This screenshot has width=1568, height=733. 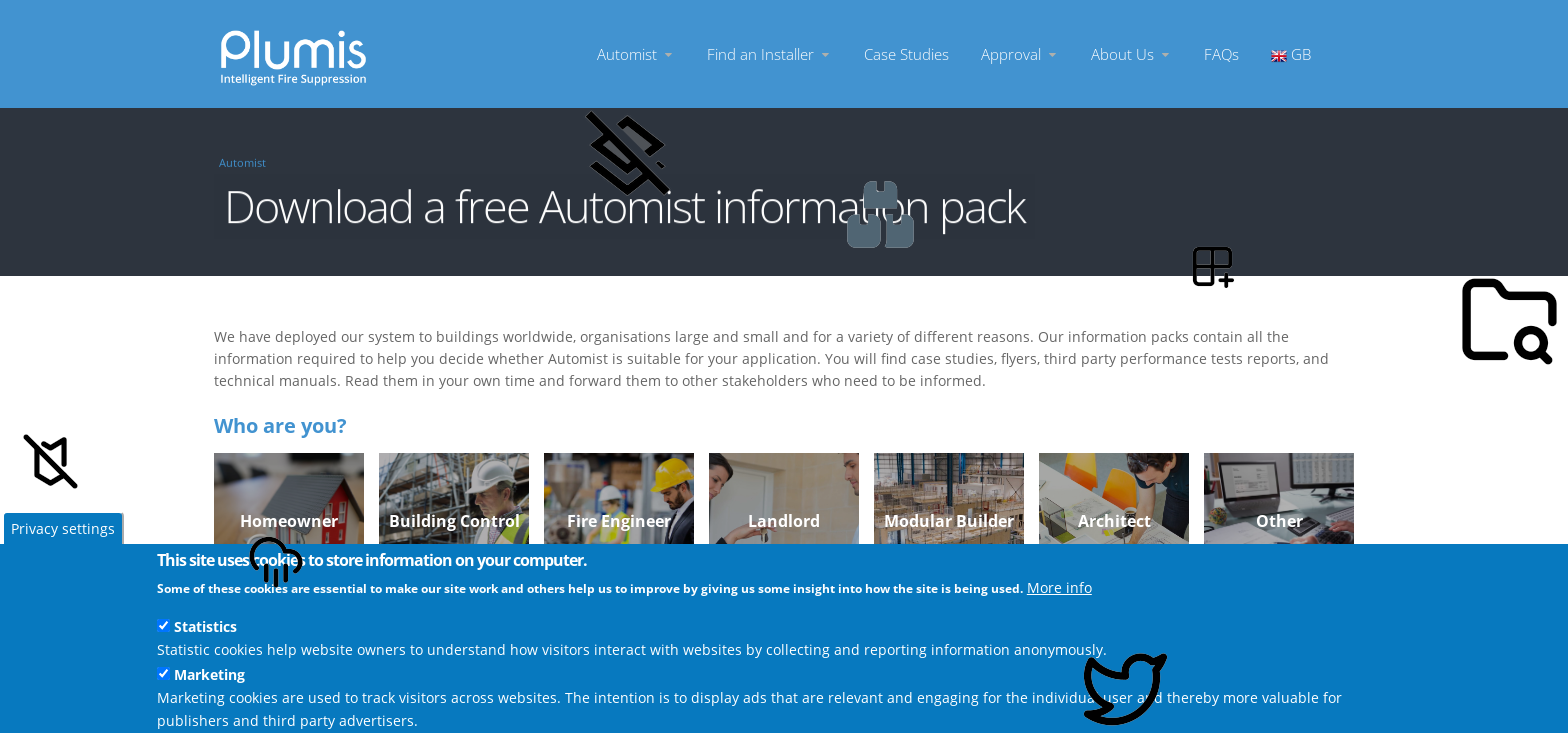 What do you see at coordinates (50, 461) in the screenshot?
I see `disable badge notifications` at bounding box center [50, 461].